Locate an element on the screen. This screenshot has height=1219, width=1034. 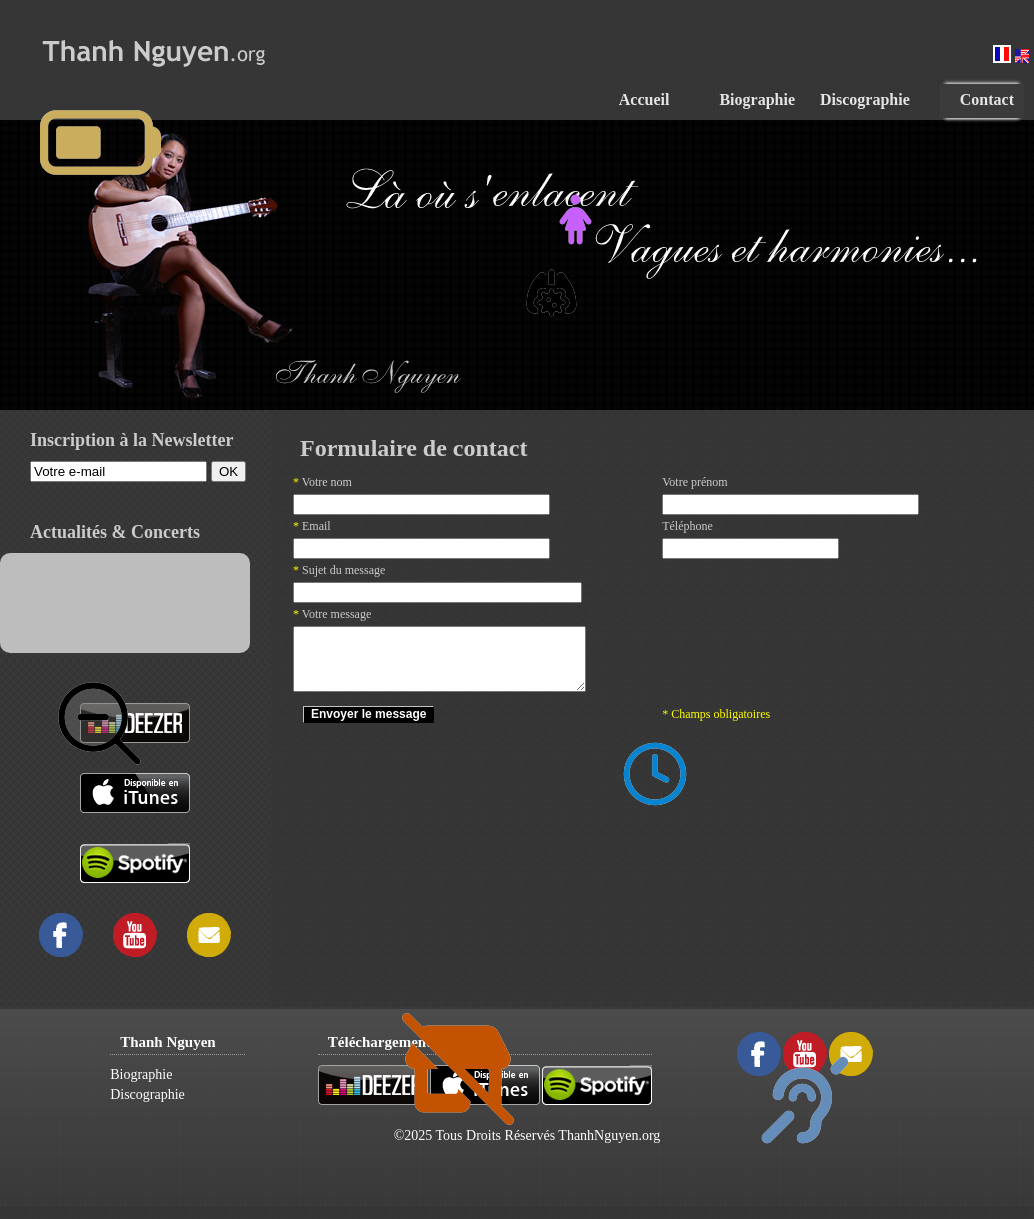
indicates battery at 50% charge is located at coordinates (100, 138).